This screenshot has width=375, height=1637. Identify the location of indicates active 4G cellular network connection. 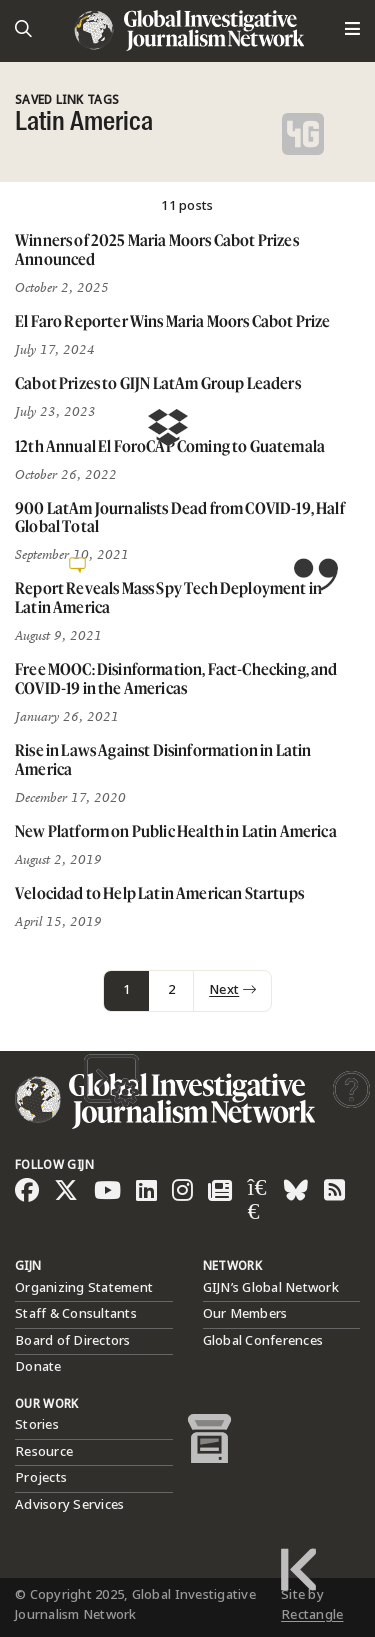
(303, 134).